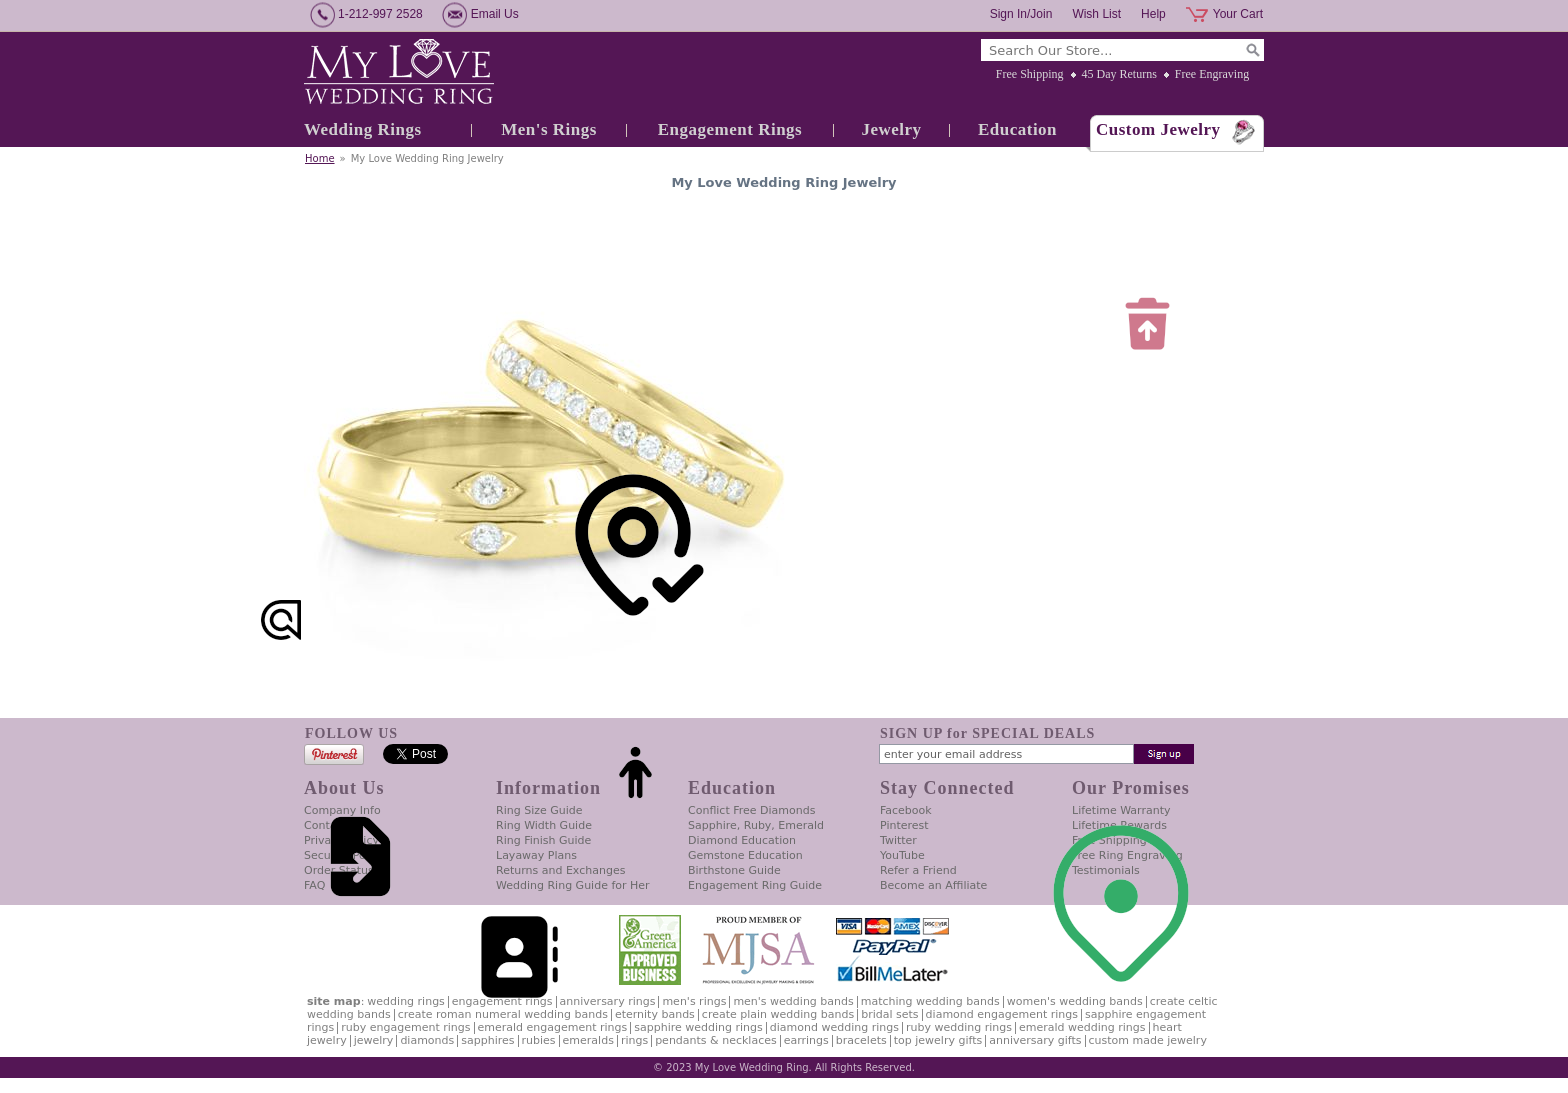  What do you see at coordinates (633, 545) in the screenshot?
I see `confirm or save a location` at bounding box center [633, 545].